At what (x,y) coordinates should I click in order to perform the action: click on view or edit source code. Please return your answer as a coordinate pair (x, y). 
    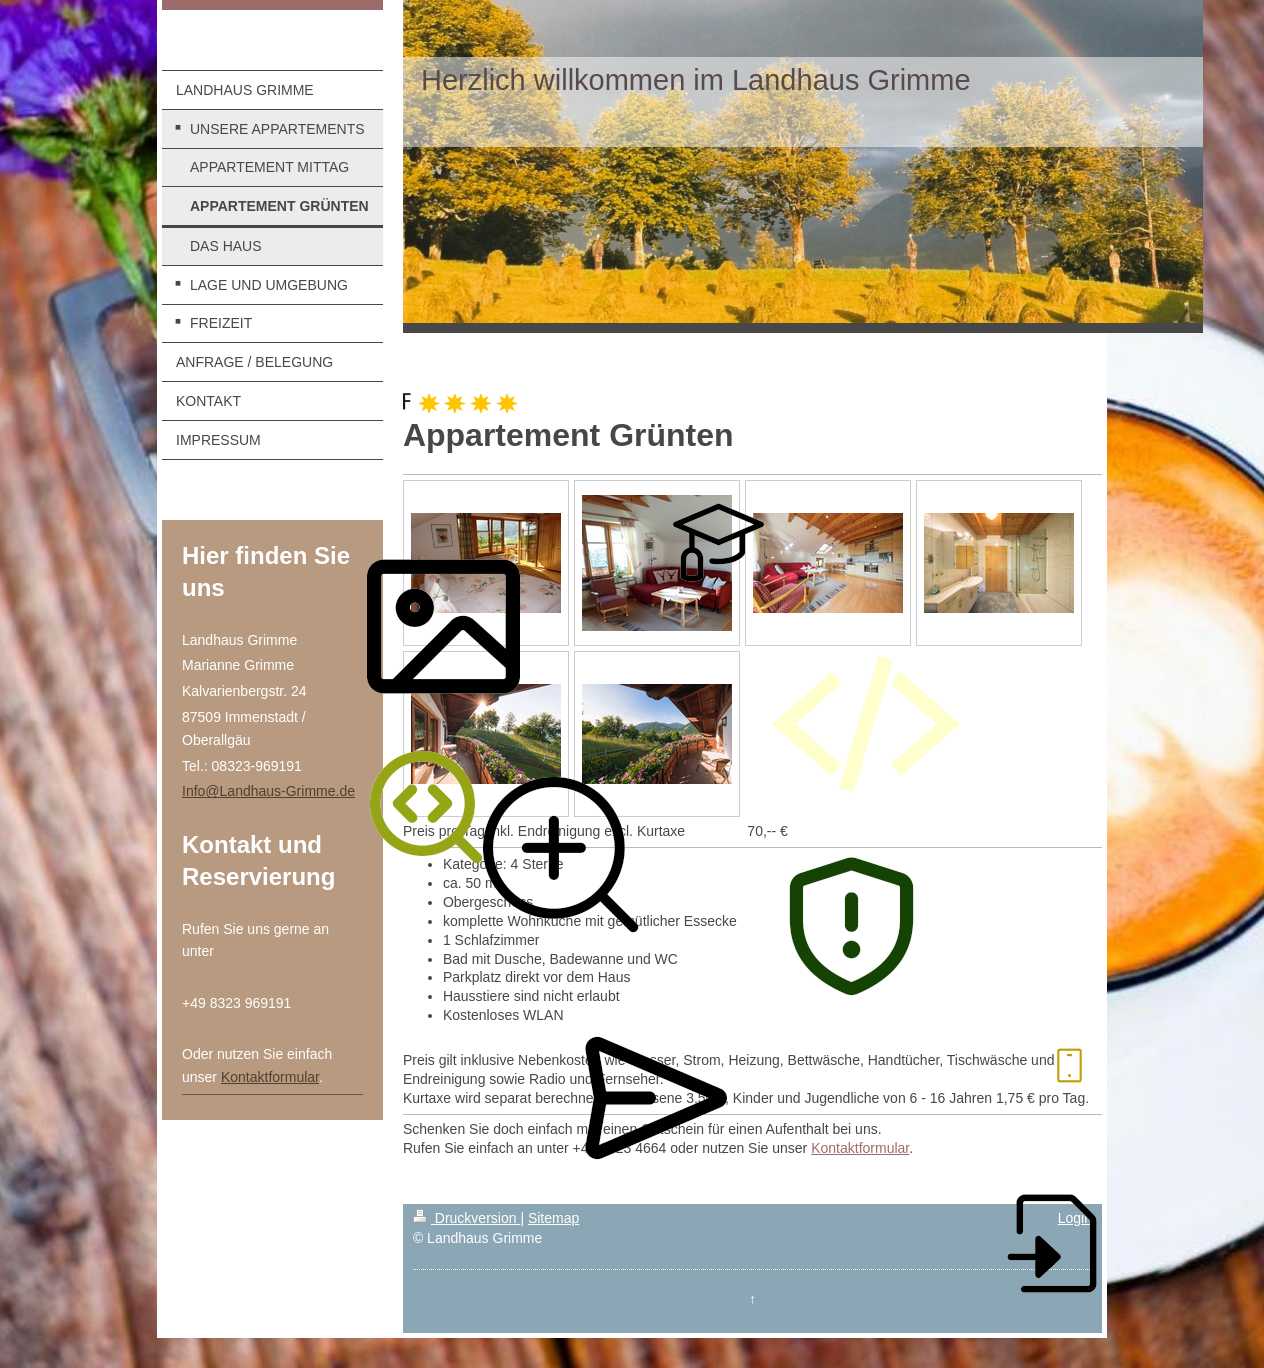
    Looking at the image, I should click on (866, 724).